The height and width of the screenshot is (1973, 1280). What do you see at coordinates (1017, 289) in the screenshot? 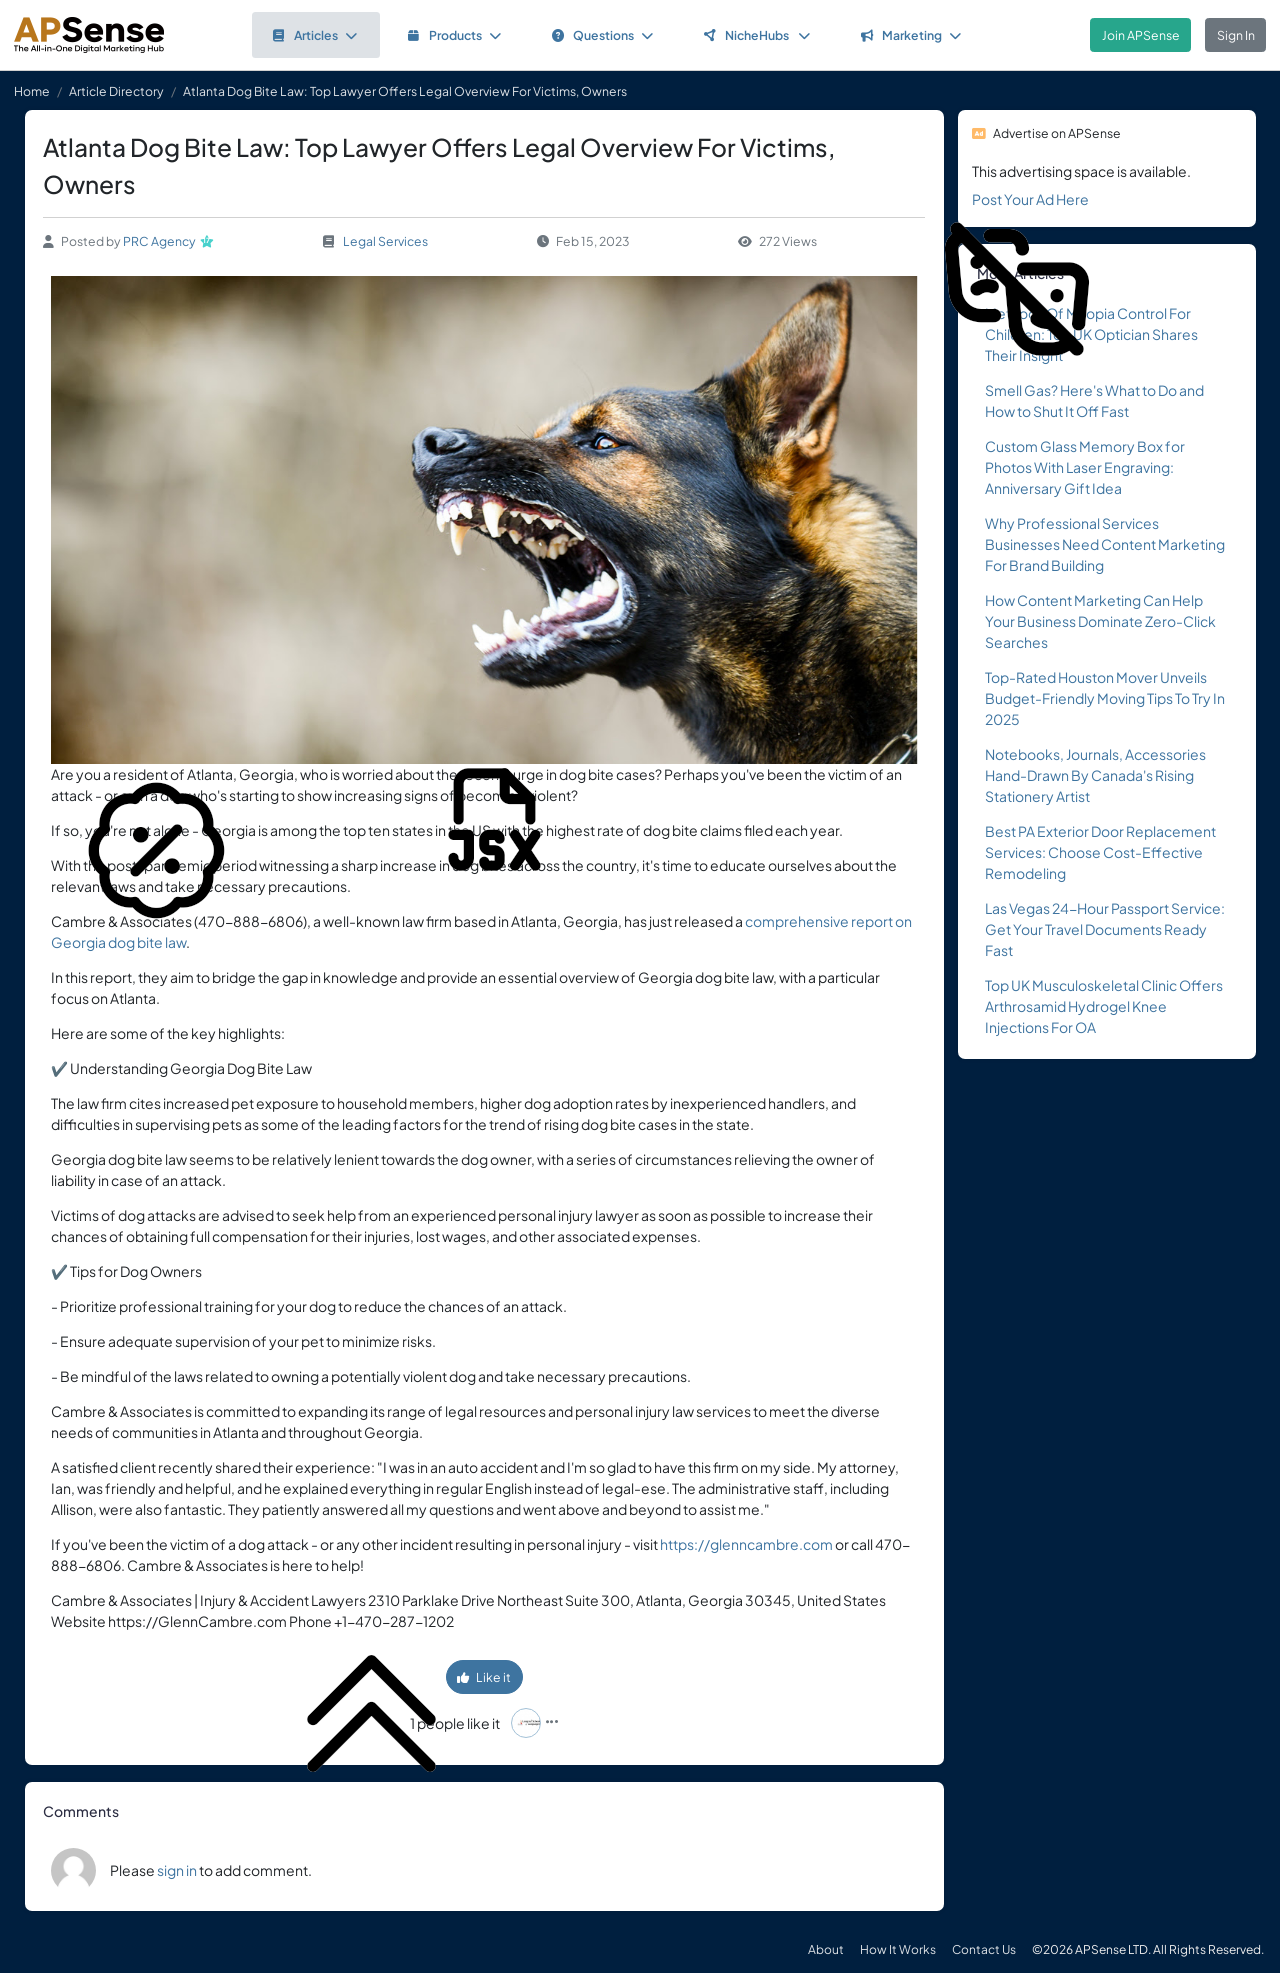
I see `disable theater or entertainment mode` at bounding box center [1017, 289].